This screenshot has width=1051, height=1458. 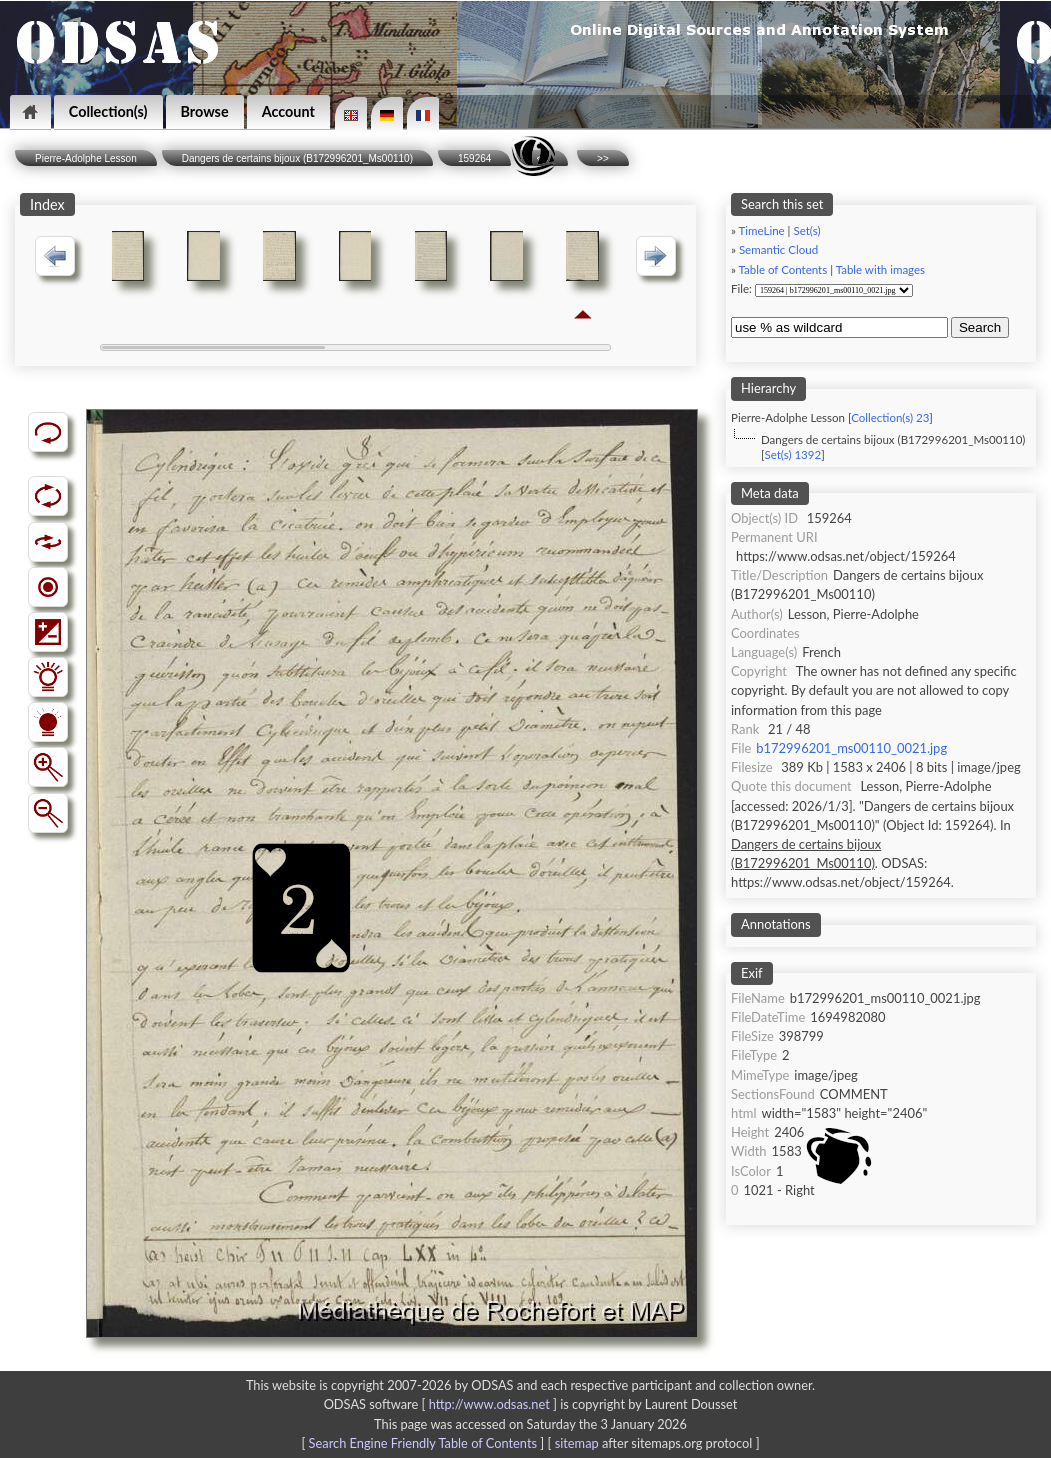 What do you see at coordinates (839, 1156) in the screenshot?
I see `indicates watering or irrigation action` at bounding box center [839, 1156].